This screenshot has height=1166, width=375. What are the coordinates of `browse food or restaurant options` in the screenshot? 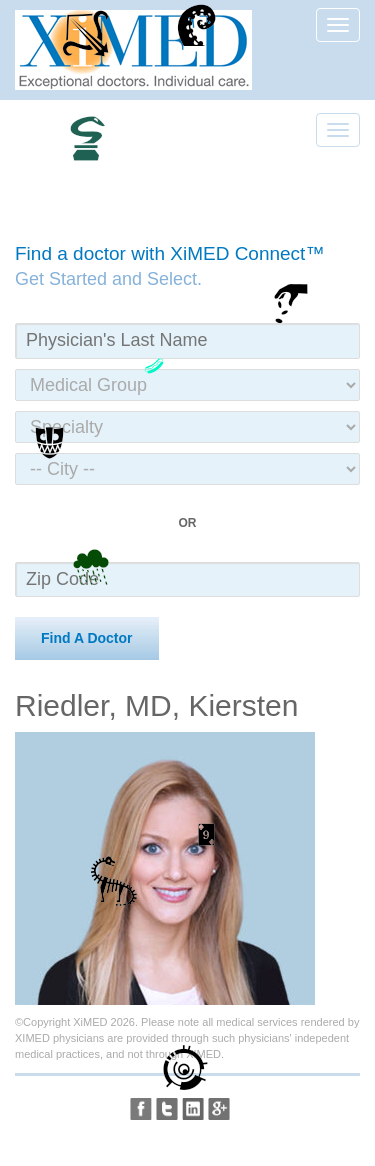 It's located at (154, 366).